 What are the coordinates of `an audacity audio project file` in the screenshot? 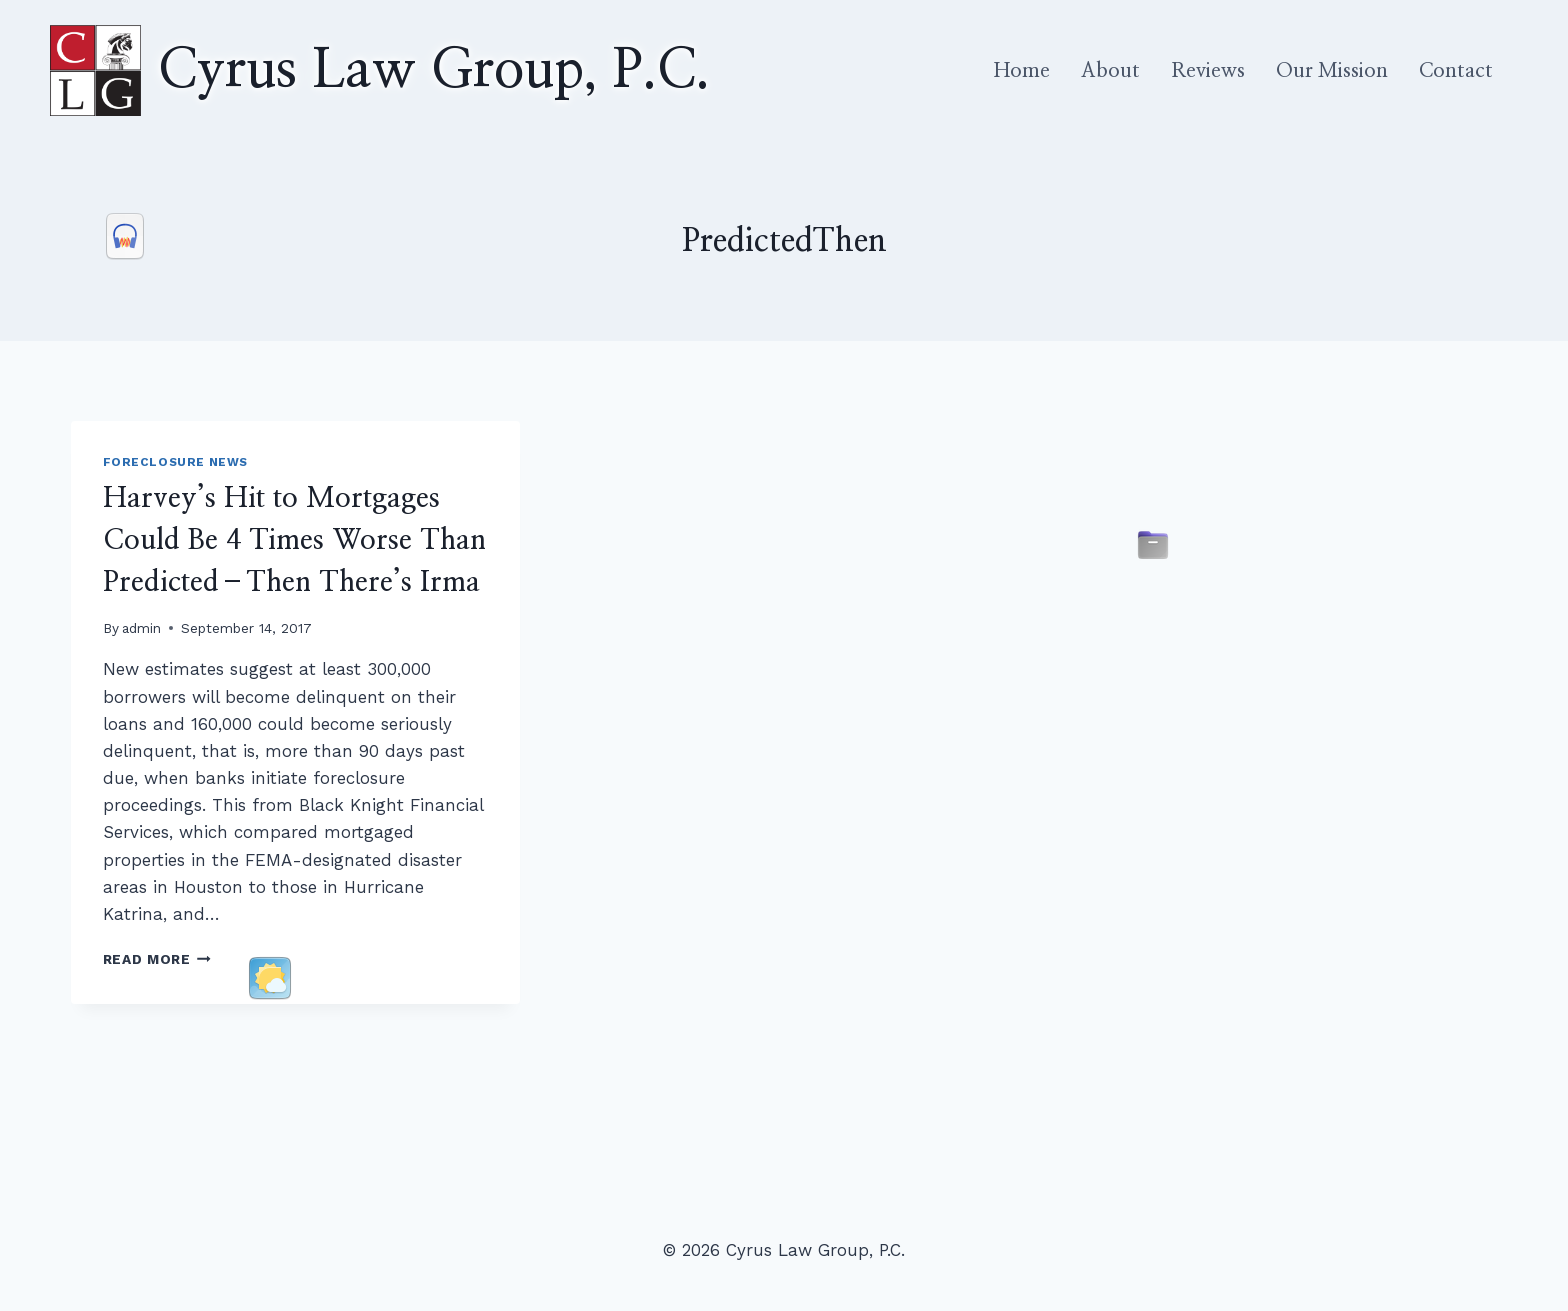 It's located at (125, 236).